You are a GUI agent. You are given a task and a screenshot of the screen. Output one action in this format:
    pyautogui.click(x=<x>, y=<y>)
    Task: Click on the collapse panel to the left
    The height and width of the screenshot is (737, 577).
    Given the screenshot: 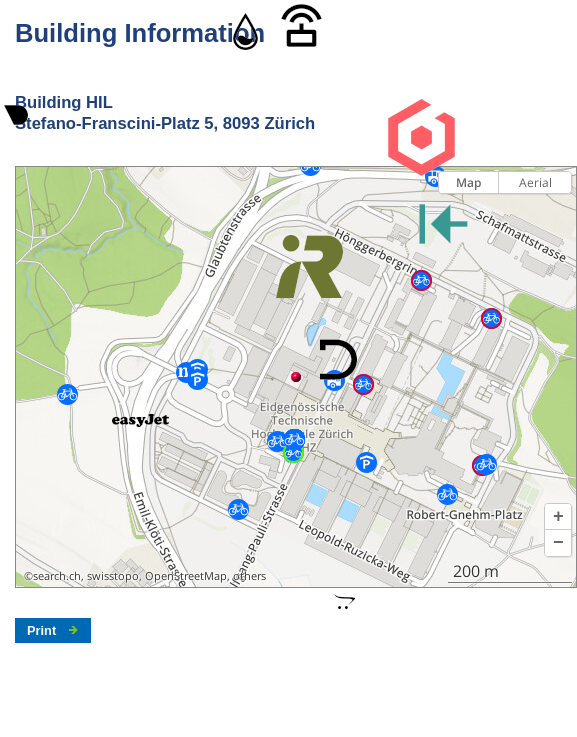 What is the action you would take?
    pyautogui.click(x=442, y=224)
    